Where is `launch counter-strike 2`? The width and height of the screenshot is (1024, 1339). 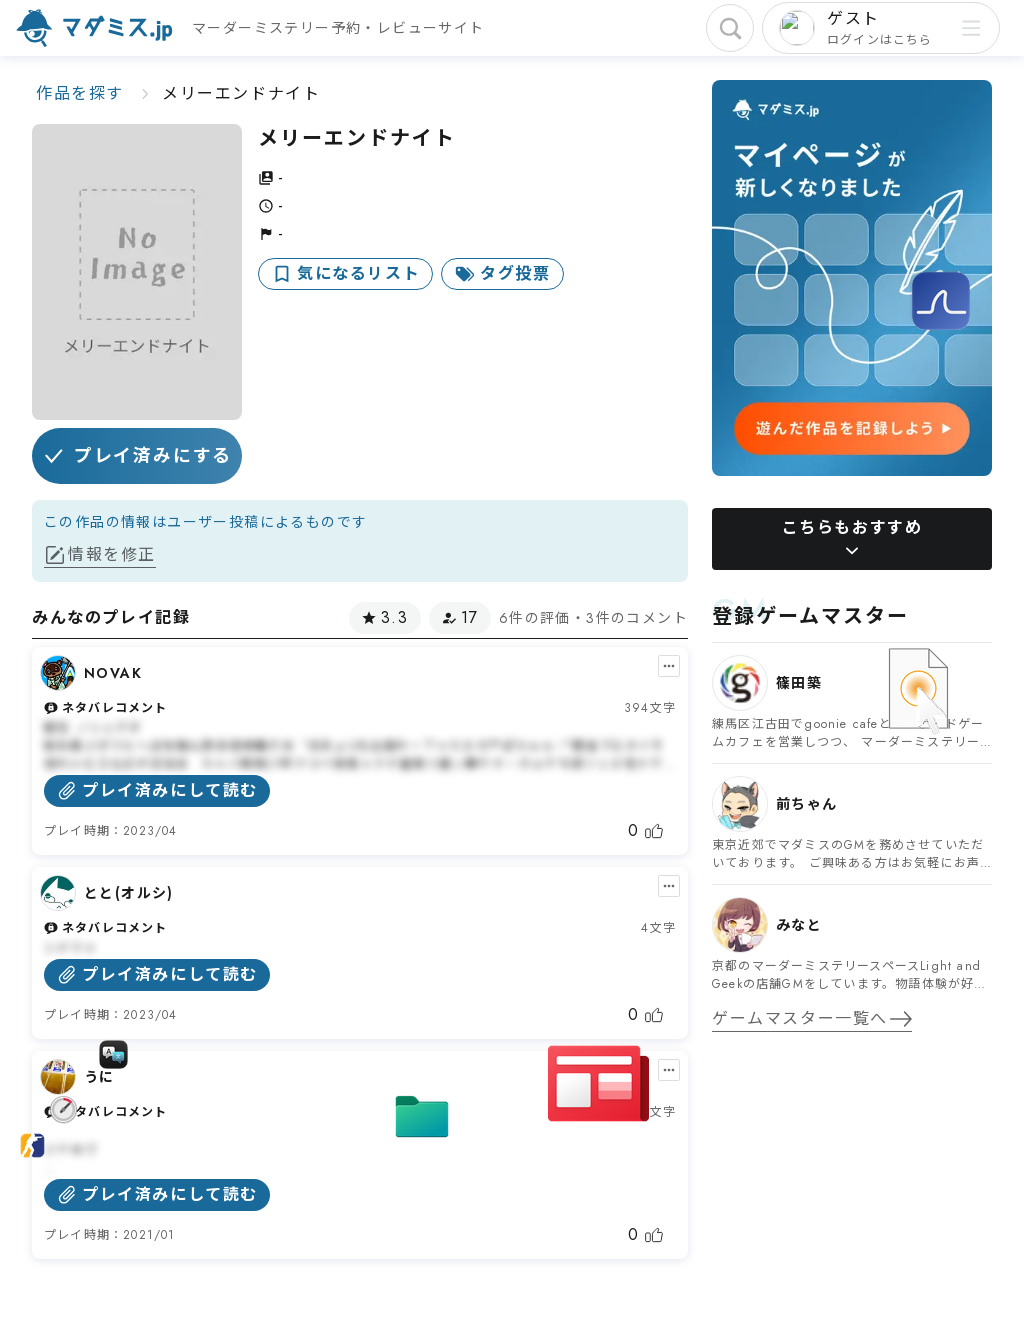 launch counter-strike 2 is located at coordinates (32, 1145).